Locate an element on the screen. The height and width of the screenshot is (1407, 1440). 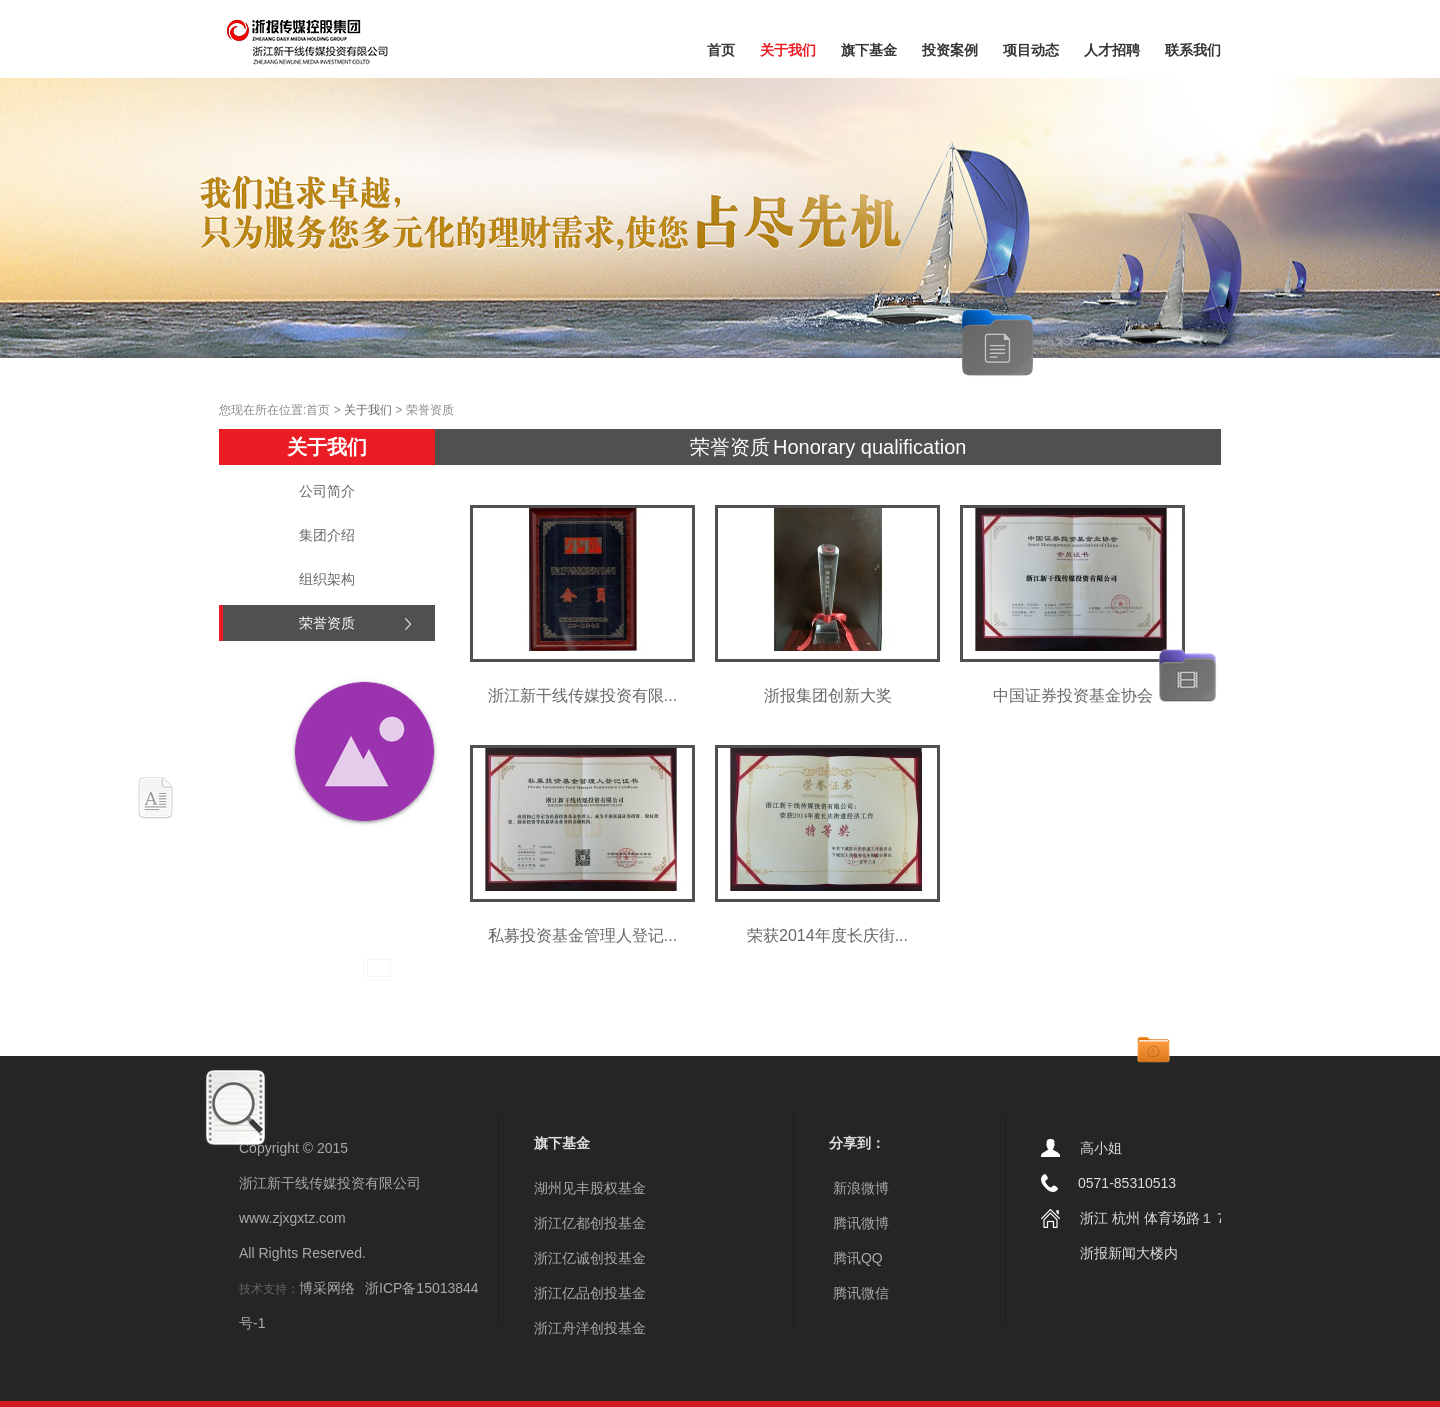
open the log viewer application is located at coordinates (235, 1107).